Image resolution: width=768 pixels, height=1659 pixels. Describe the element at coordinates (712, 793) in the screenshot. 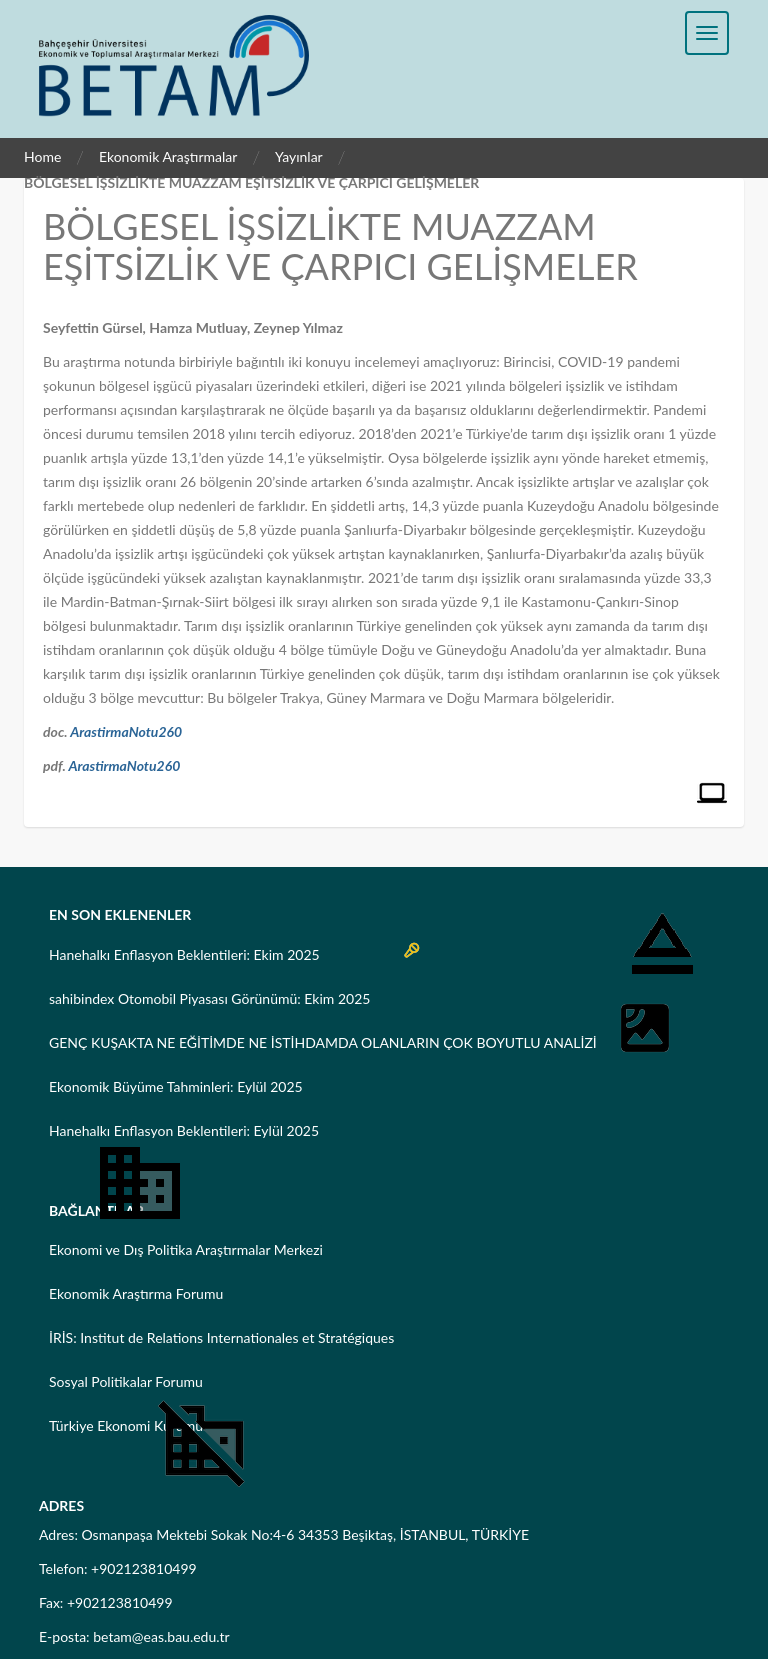

I see `access laptop or computer settings` at that location.